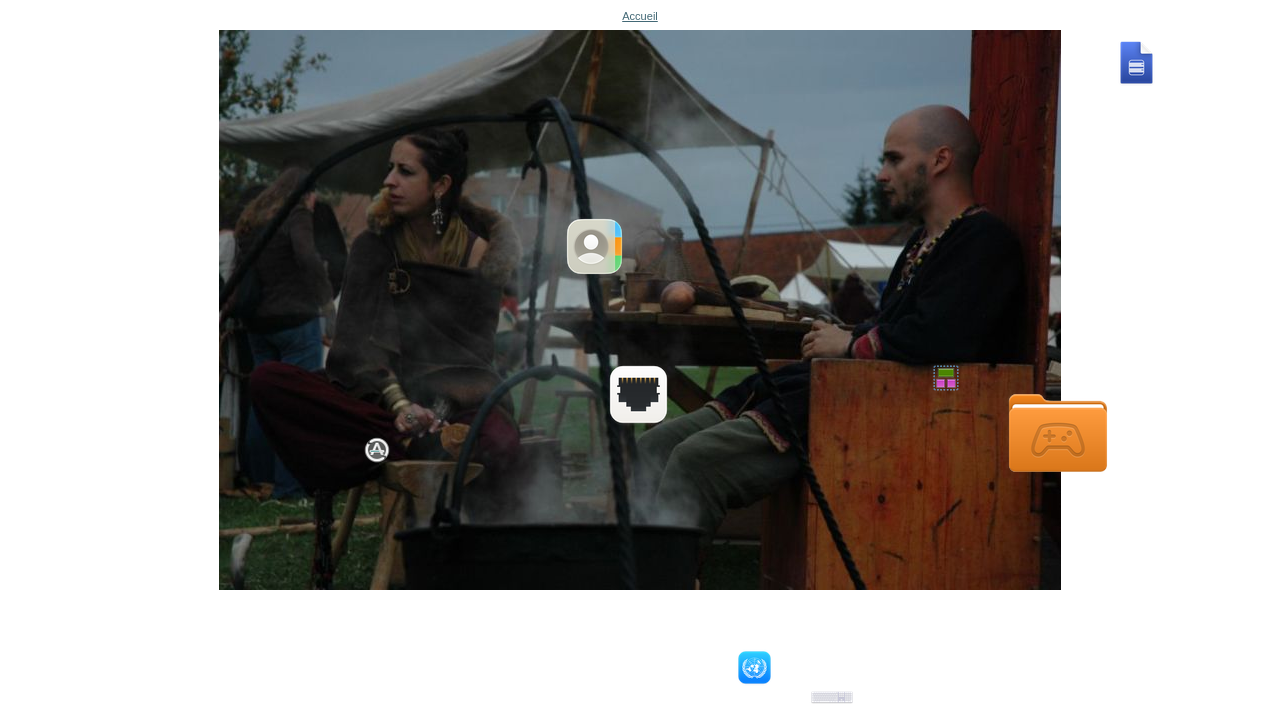 The height and width of the screenshot is (720, 1280). I want to click on SMB network workgroup file type, so click(1136, 63).